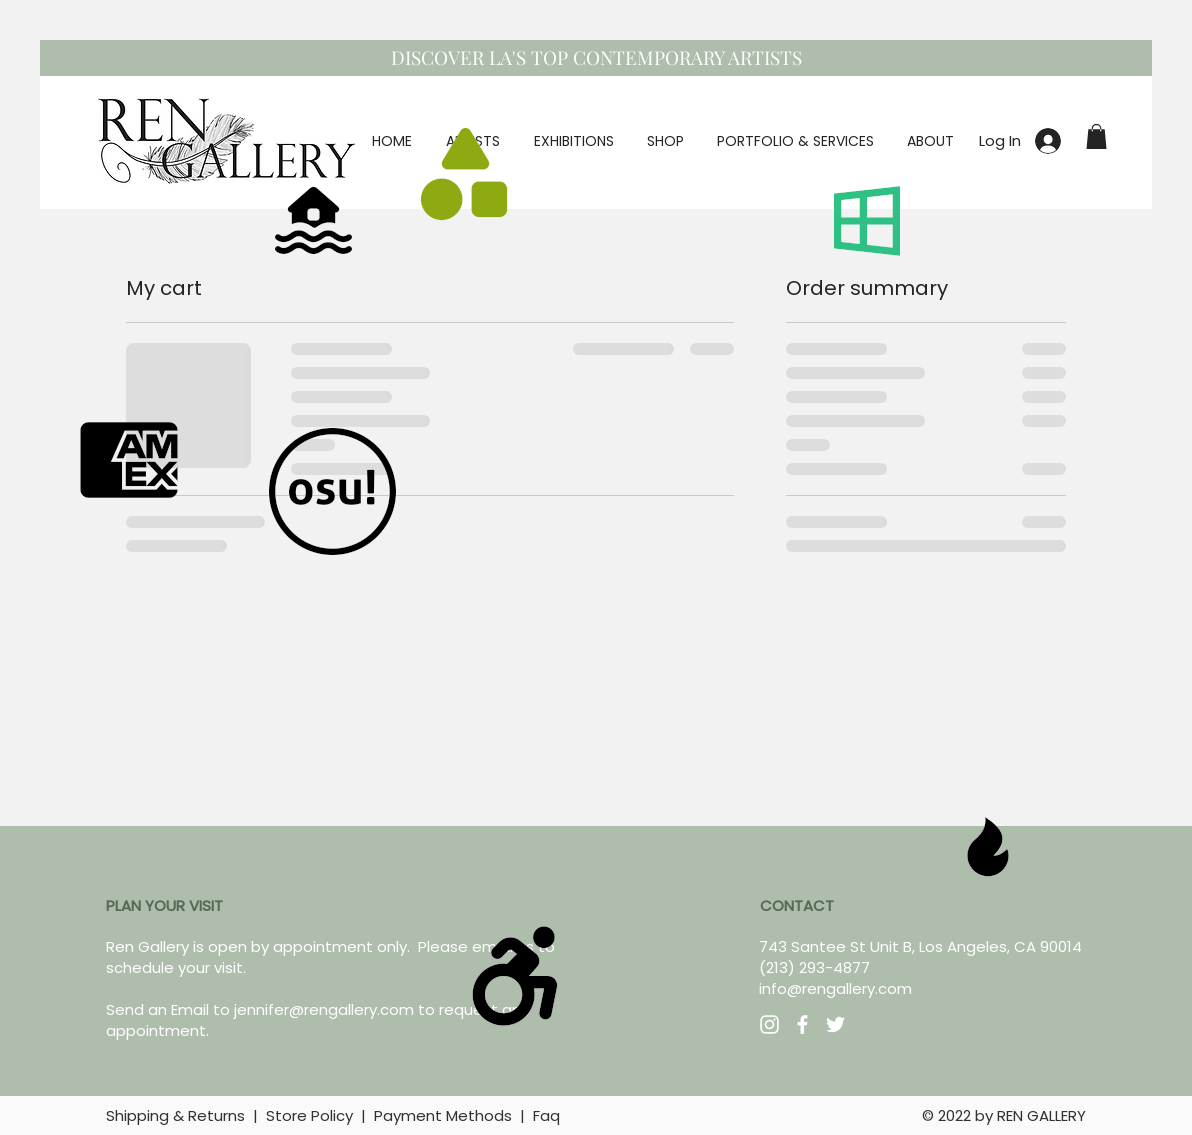  Describe the element at coordinates (465, 175) in the screenshot. I see `access shape tools or drawing options` at that location.